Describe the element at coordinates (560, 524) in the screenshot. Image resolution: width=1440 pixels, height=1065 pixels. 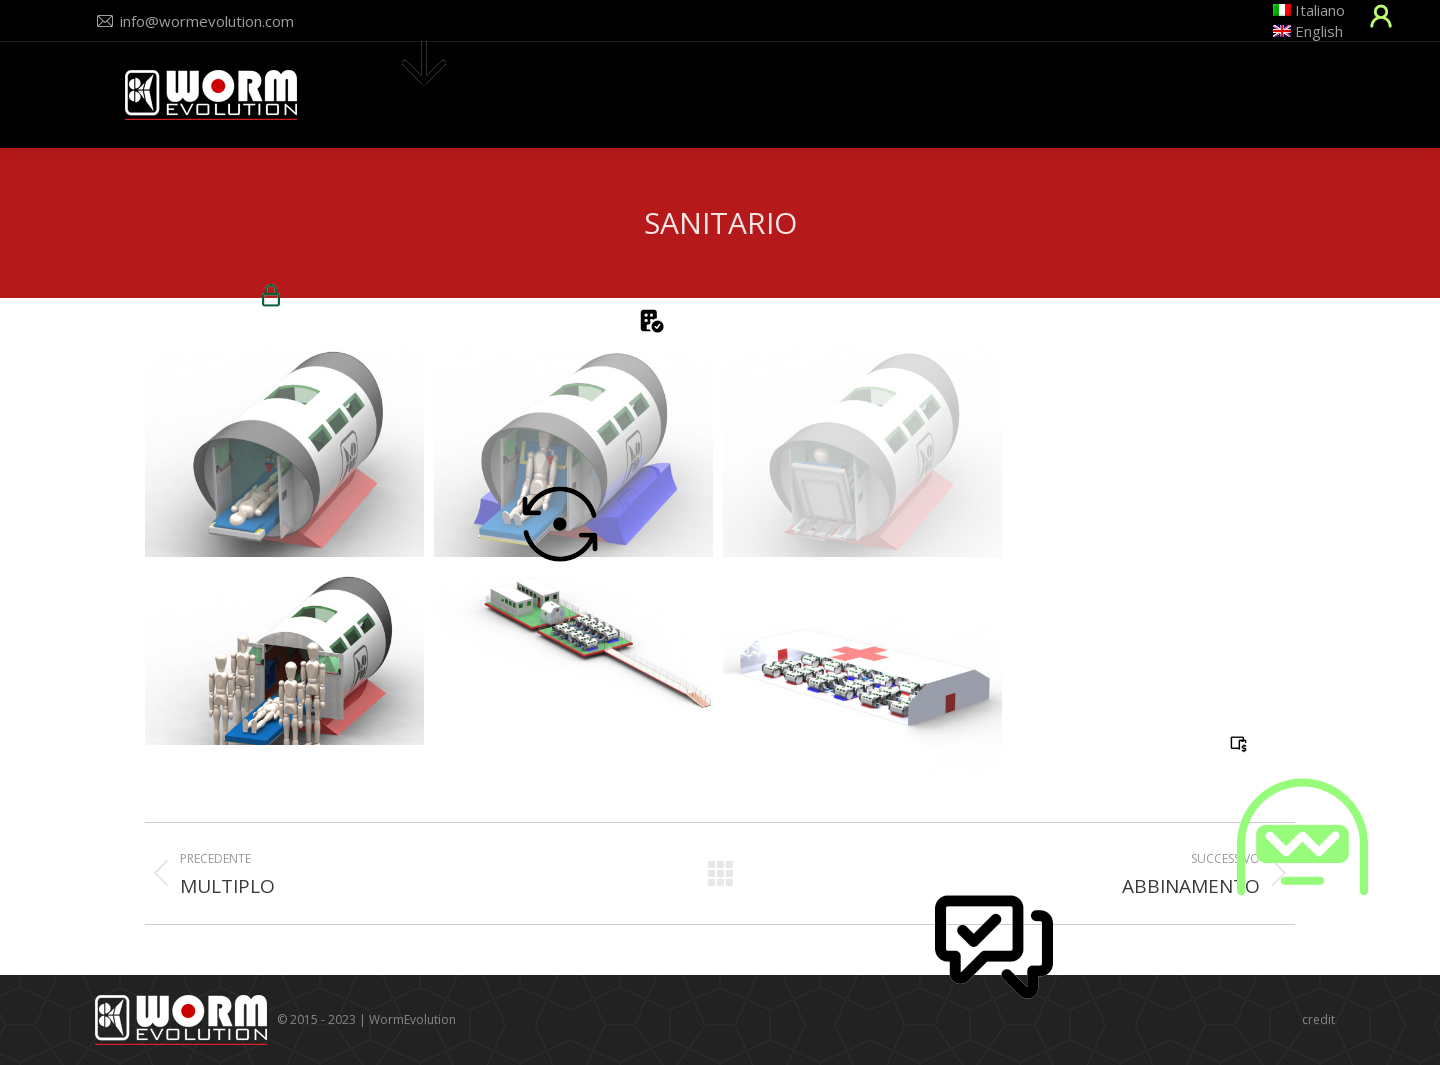
I see `reopen a previously closed issue` at that location.